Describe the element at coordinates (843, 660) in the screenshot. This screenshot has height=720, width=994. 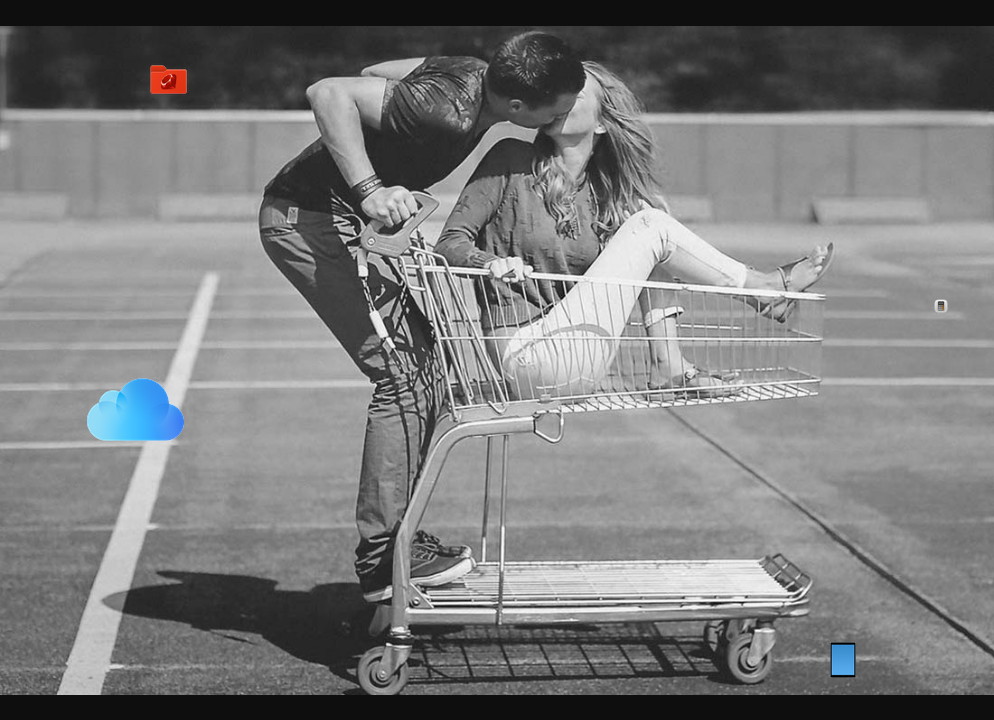
I see `iPad Pro device connected via wifi` at that location.